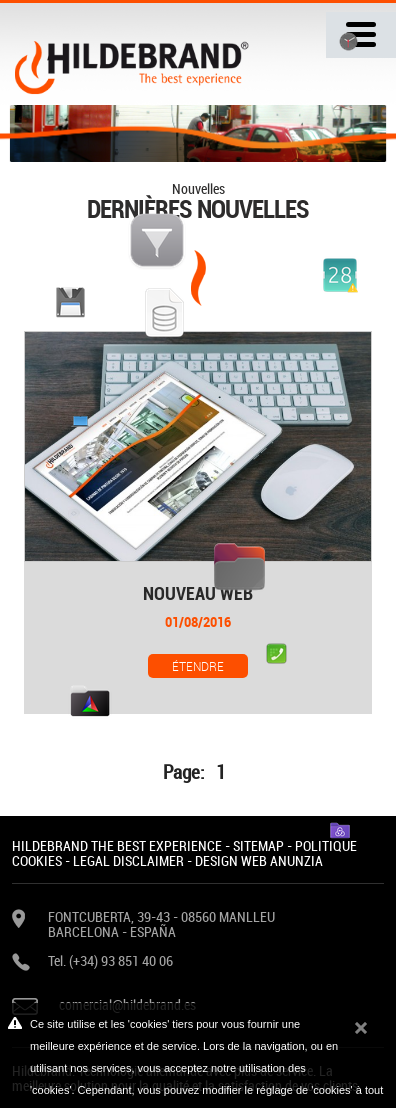  What do you see at coordinates (276, 653) in the screenshot?
I see `open the phone calls app` at bounding box center [276, 653].